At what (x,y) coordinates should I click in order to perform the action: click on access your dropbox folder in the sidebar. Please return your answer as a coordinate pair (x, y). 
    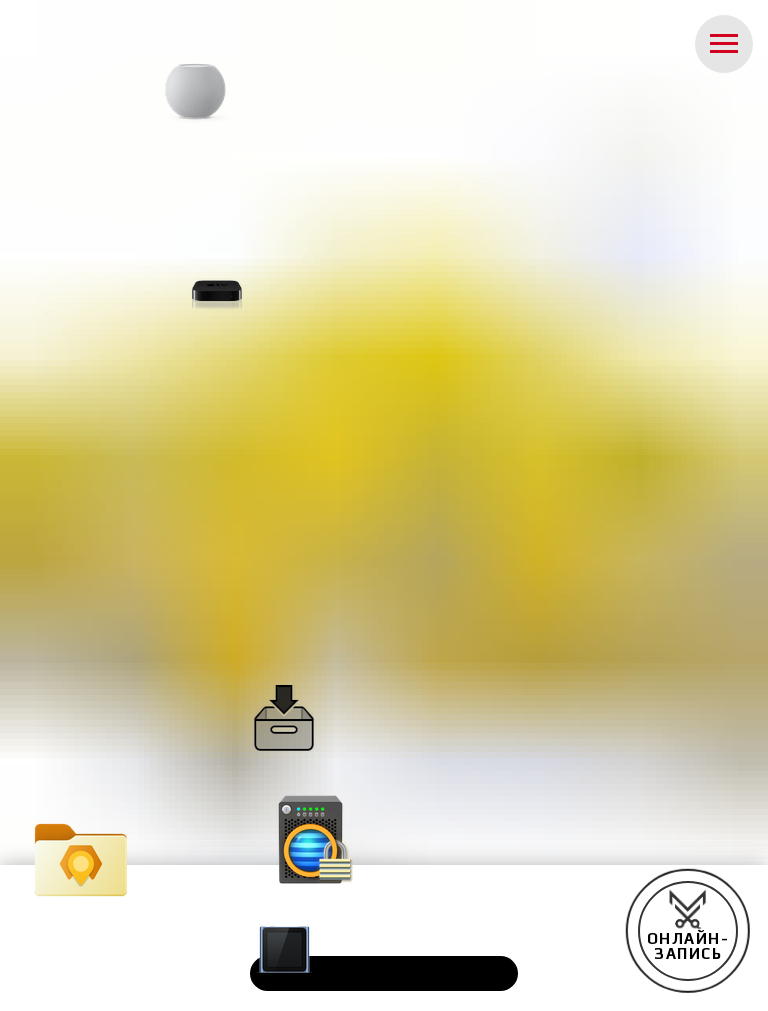
    Looking at the image, I should click on (284, 719).